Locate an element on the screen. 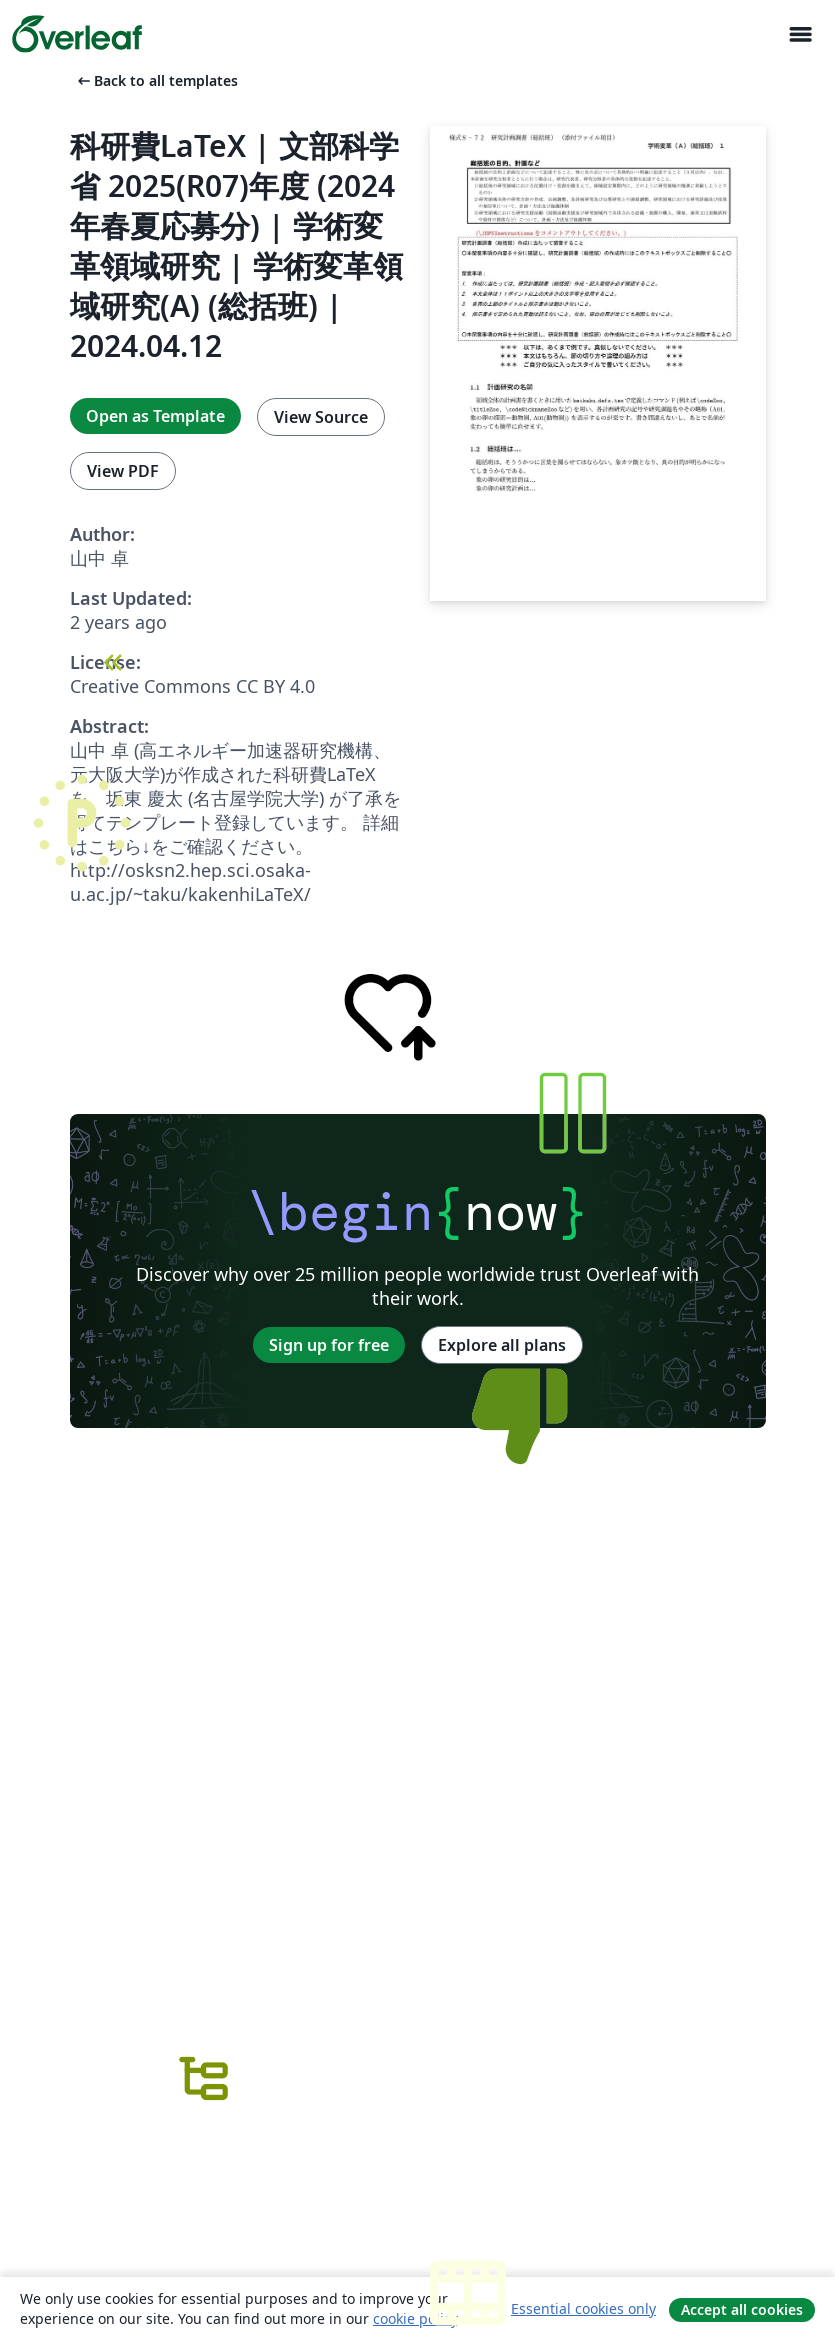 The image size is (835, 2341). upload or share a favorite item is located at coordinates (388, 1013).